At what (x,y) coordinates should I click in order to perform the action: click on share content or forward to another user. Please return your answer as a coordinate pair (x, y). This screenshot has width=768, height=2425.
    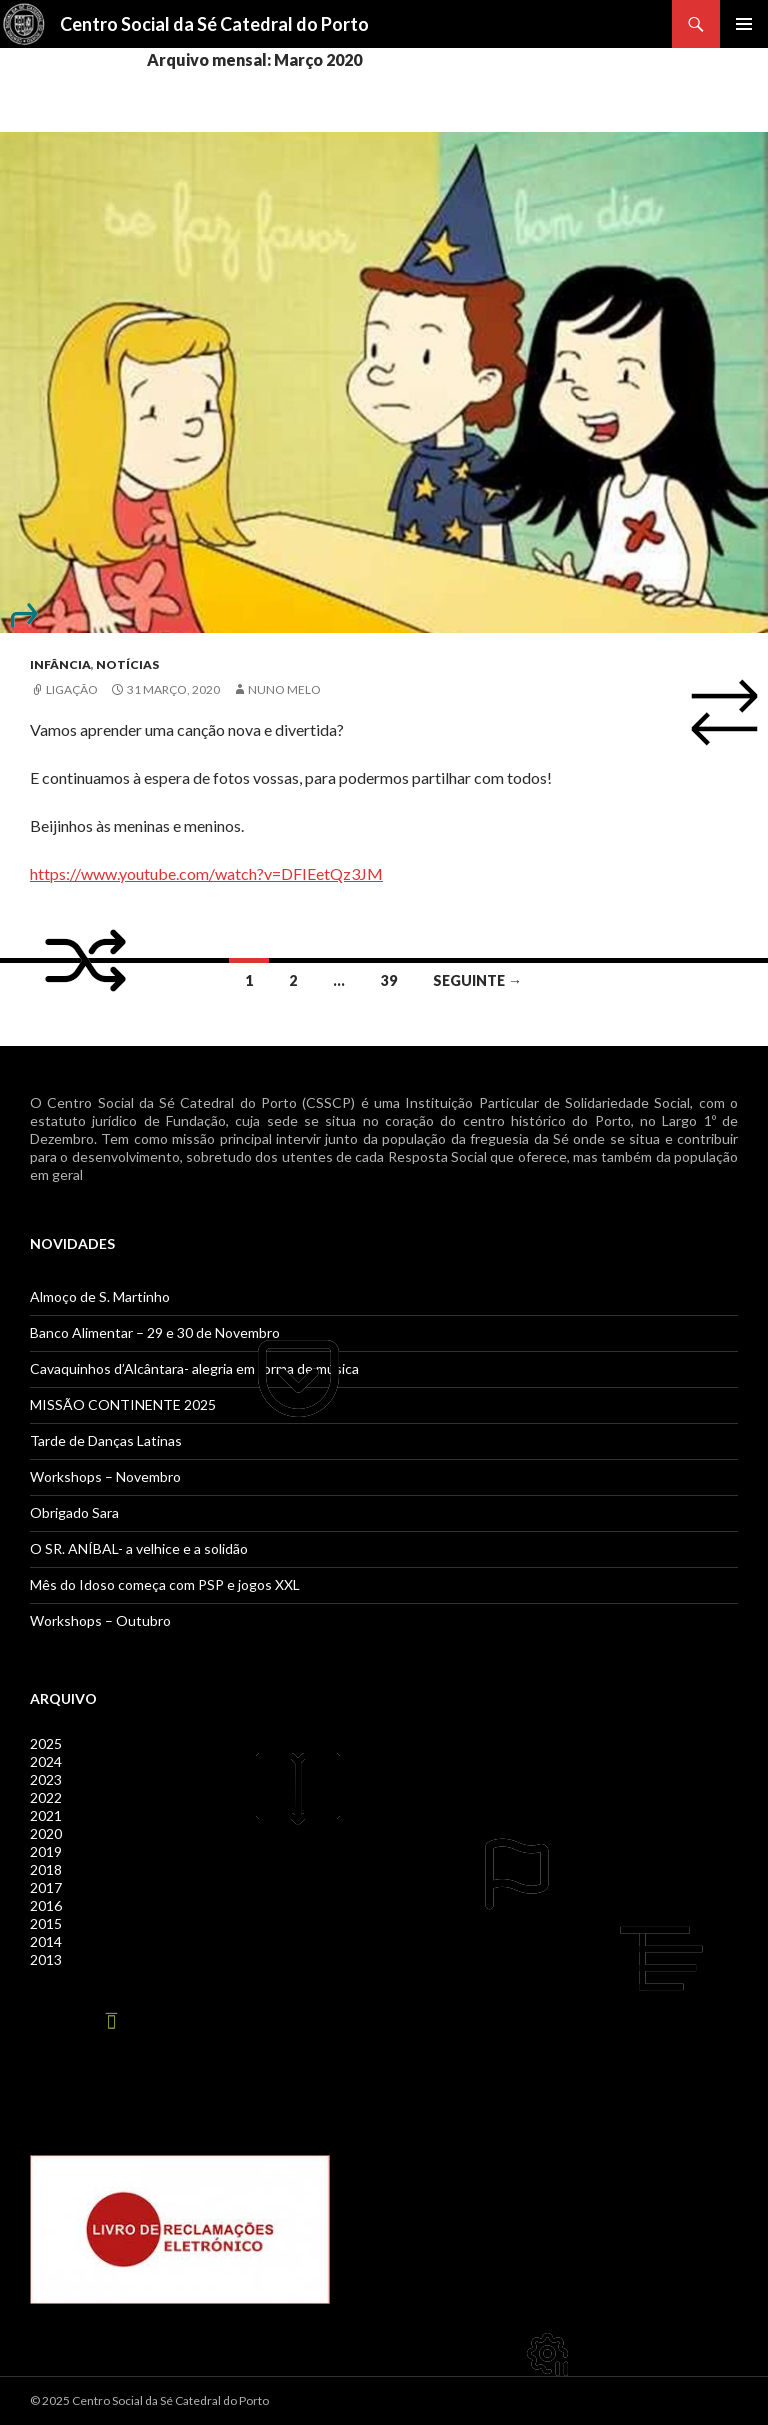
    Looking at the image, I should click on (23, 615).